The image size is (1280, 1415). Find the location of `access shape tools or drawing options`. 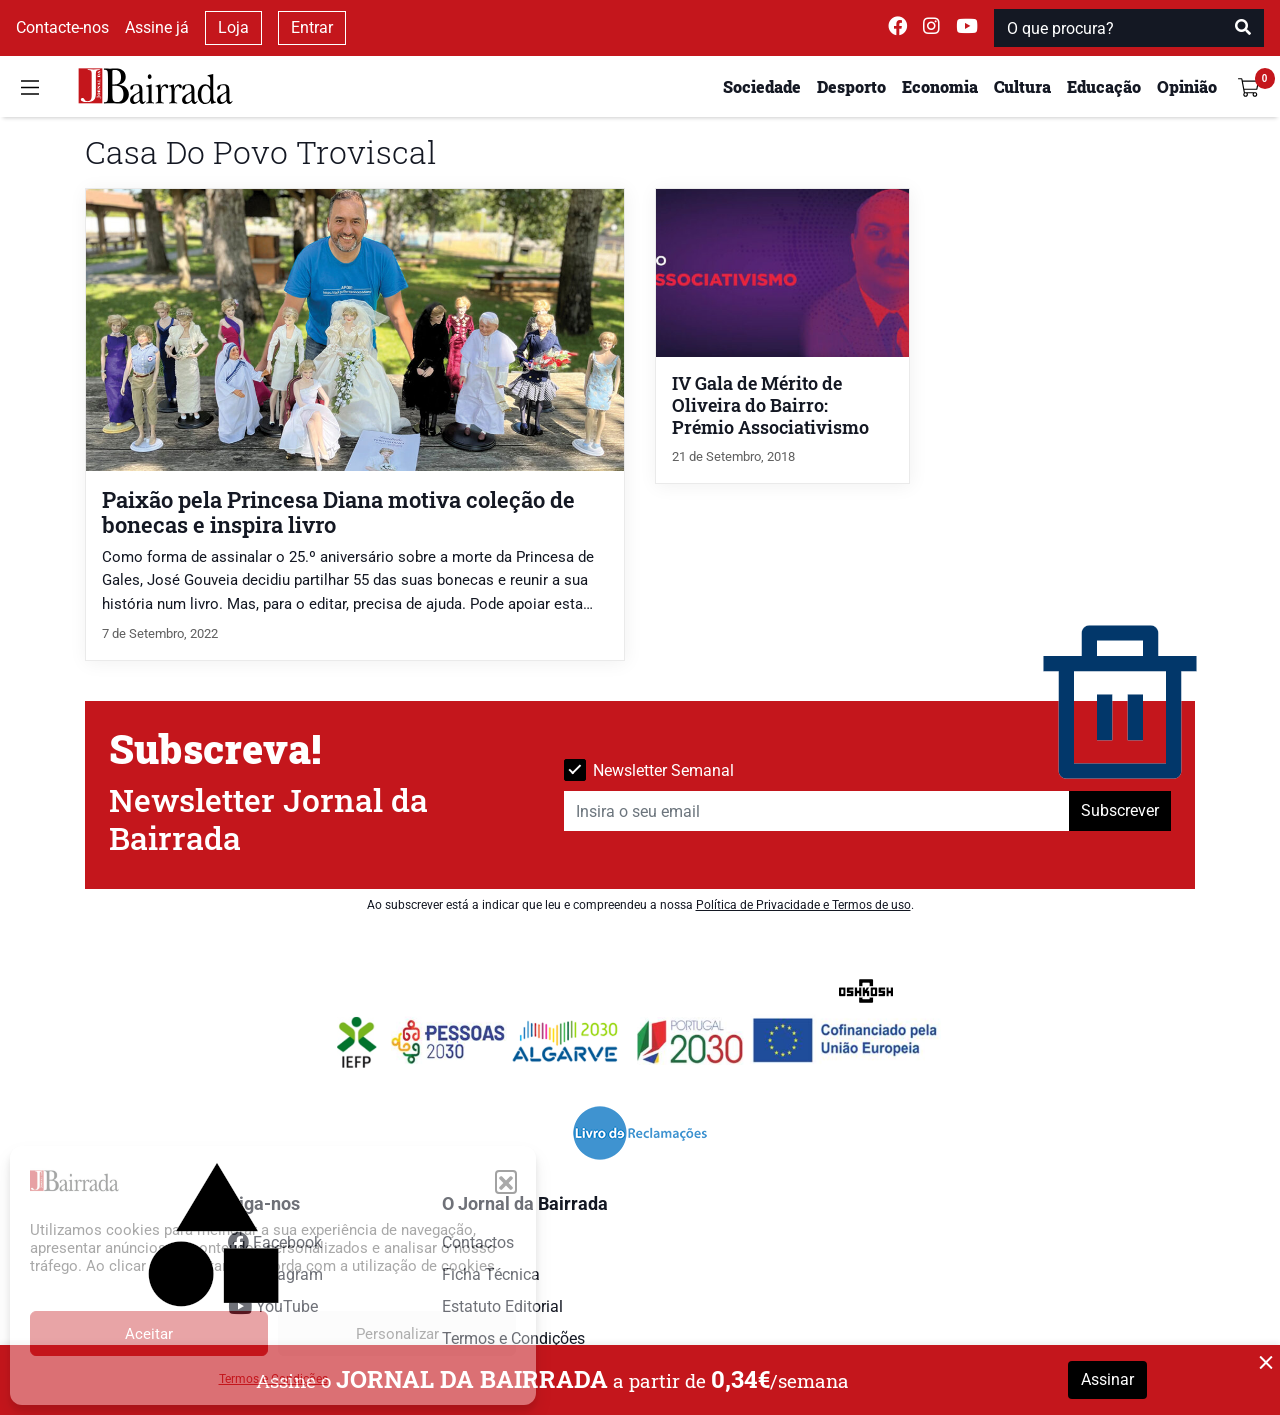

access shape tools or drawing options is located at coordinates (217, 1238).